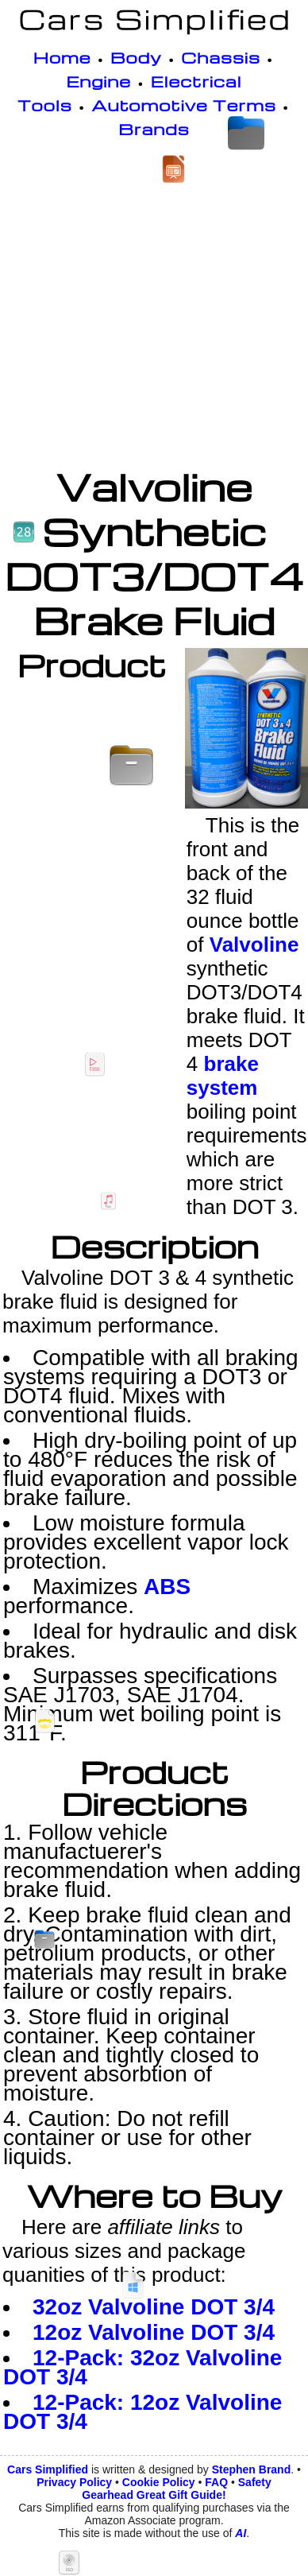  Describe the element at coordinates (246, 133) in the screenshot. I see `indicates a folder is ready to accept a dragged item` at that location.